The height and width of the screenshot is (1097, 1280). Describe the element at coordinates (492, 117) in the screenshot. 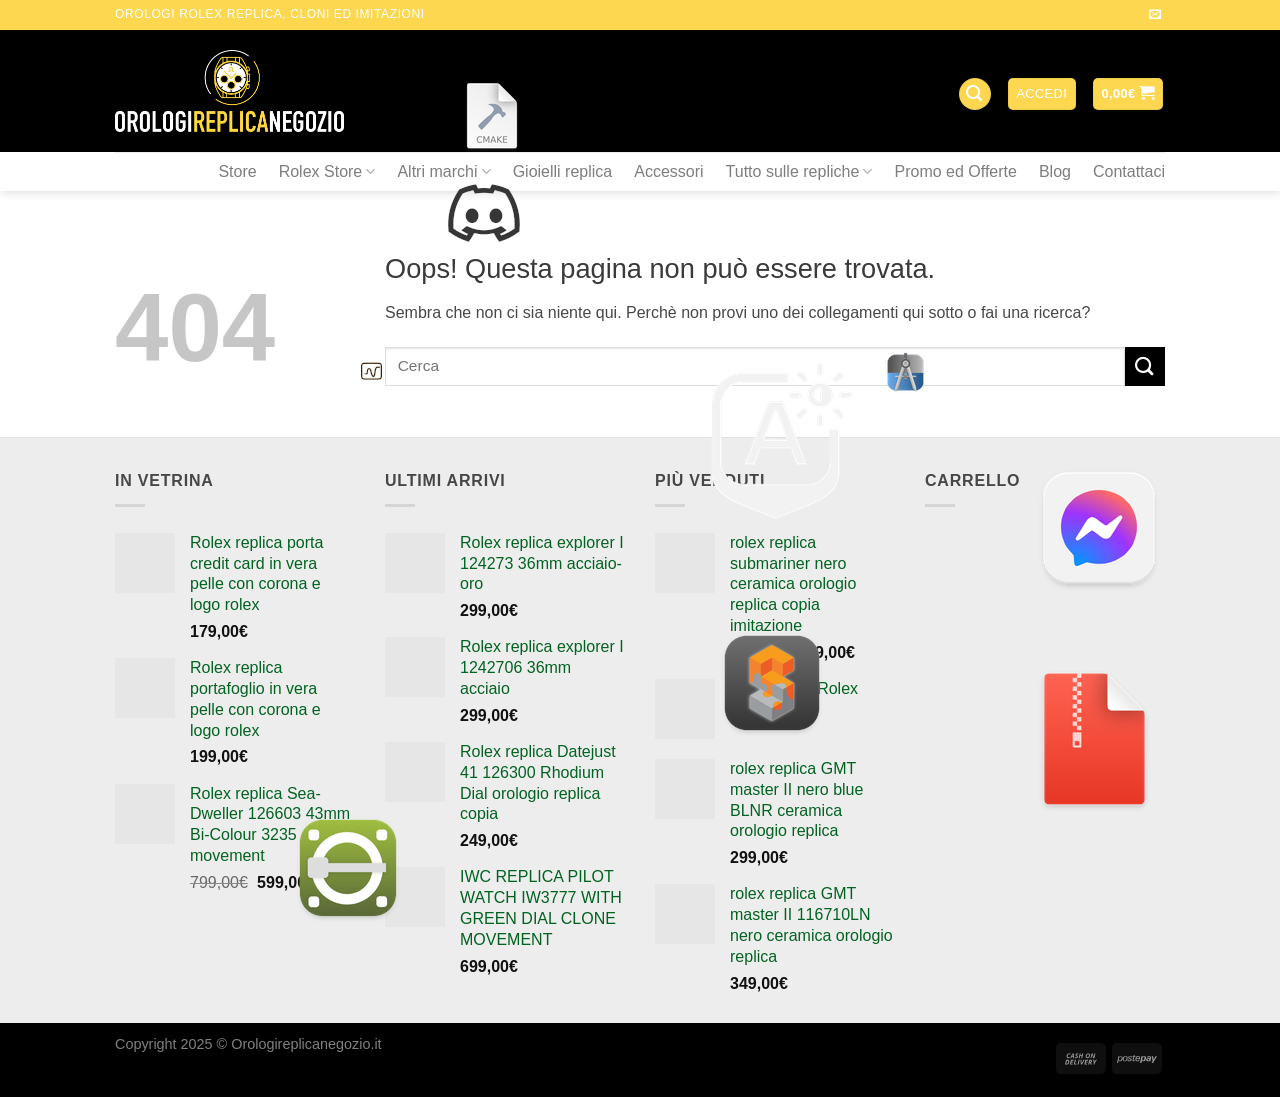

I see `a cmake configuration file` at that location.